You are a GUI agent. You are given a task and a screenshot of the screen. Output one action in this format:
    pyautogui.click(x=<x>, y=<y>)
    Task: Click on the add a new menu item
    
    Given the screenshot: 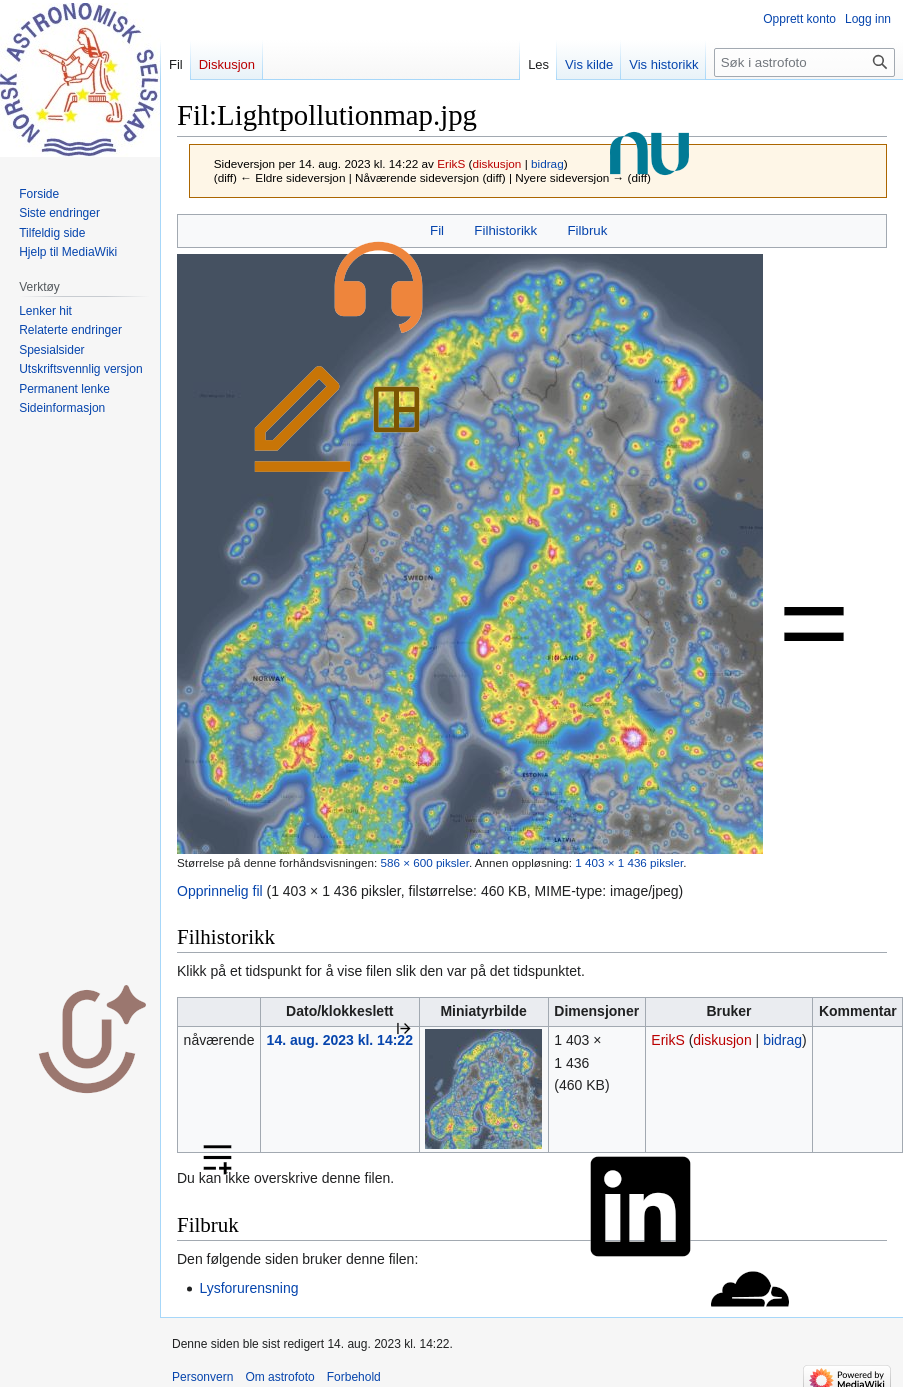 What is the action you would take?
    pyautogui.click(x=217, y=1157)
    